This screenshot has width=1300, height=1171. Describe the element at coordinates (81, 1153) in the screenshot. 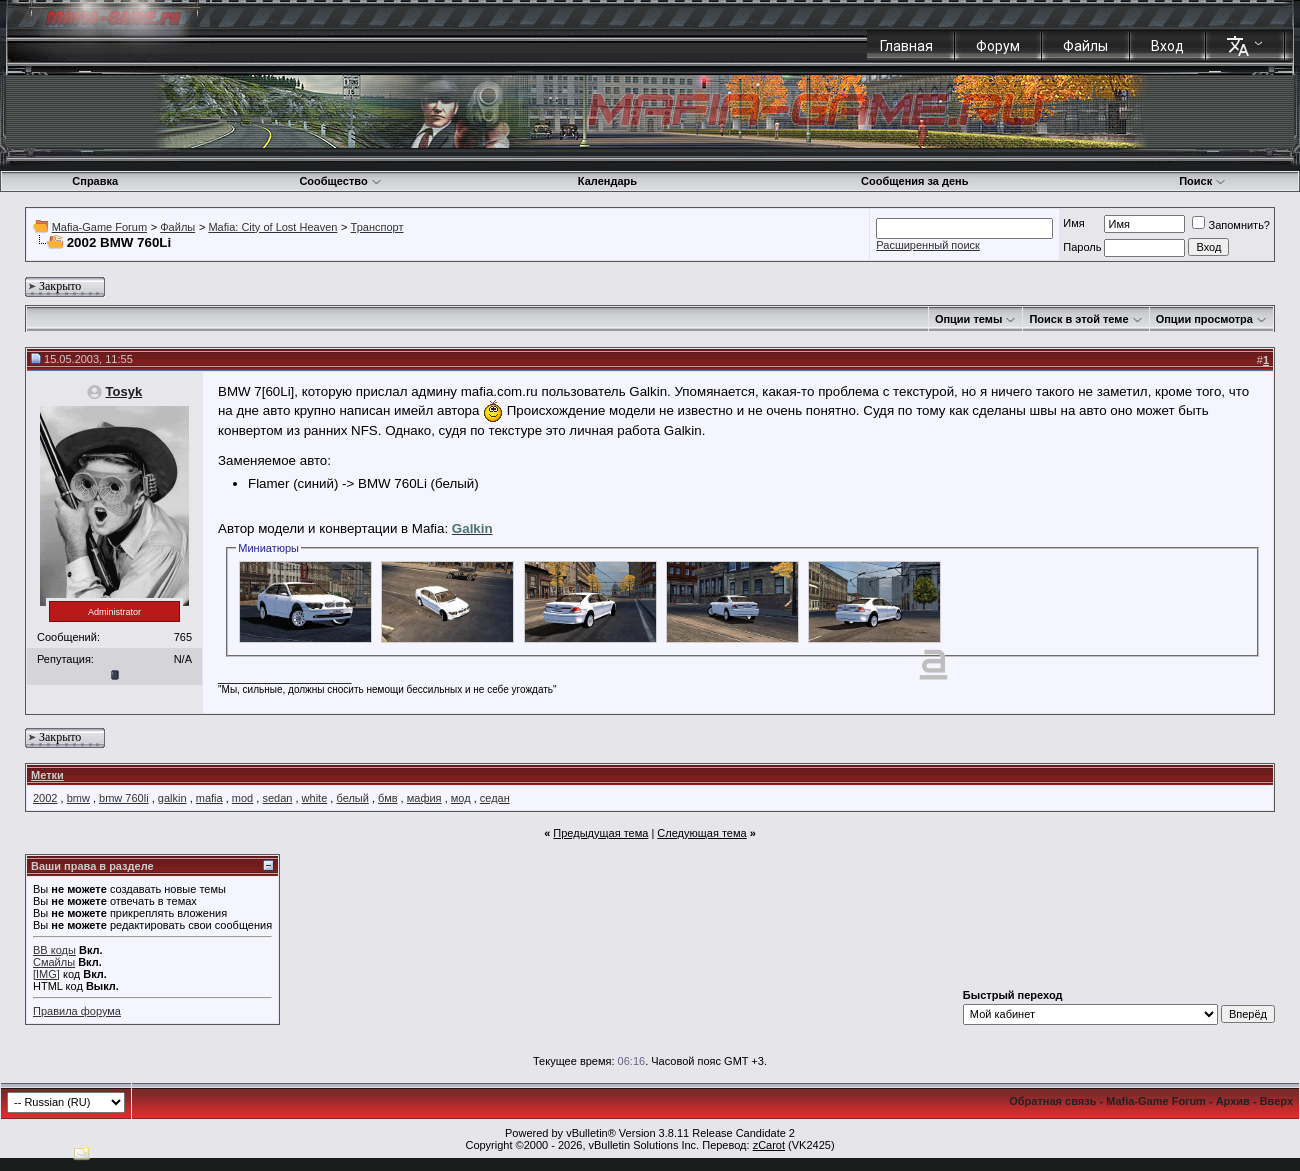

I see `indicates new unread email messages` at that location.